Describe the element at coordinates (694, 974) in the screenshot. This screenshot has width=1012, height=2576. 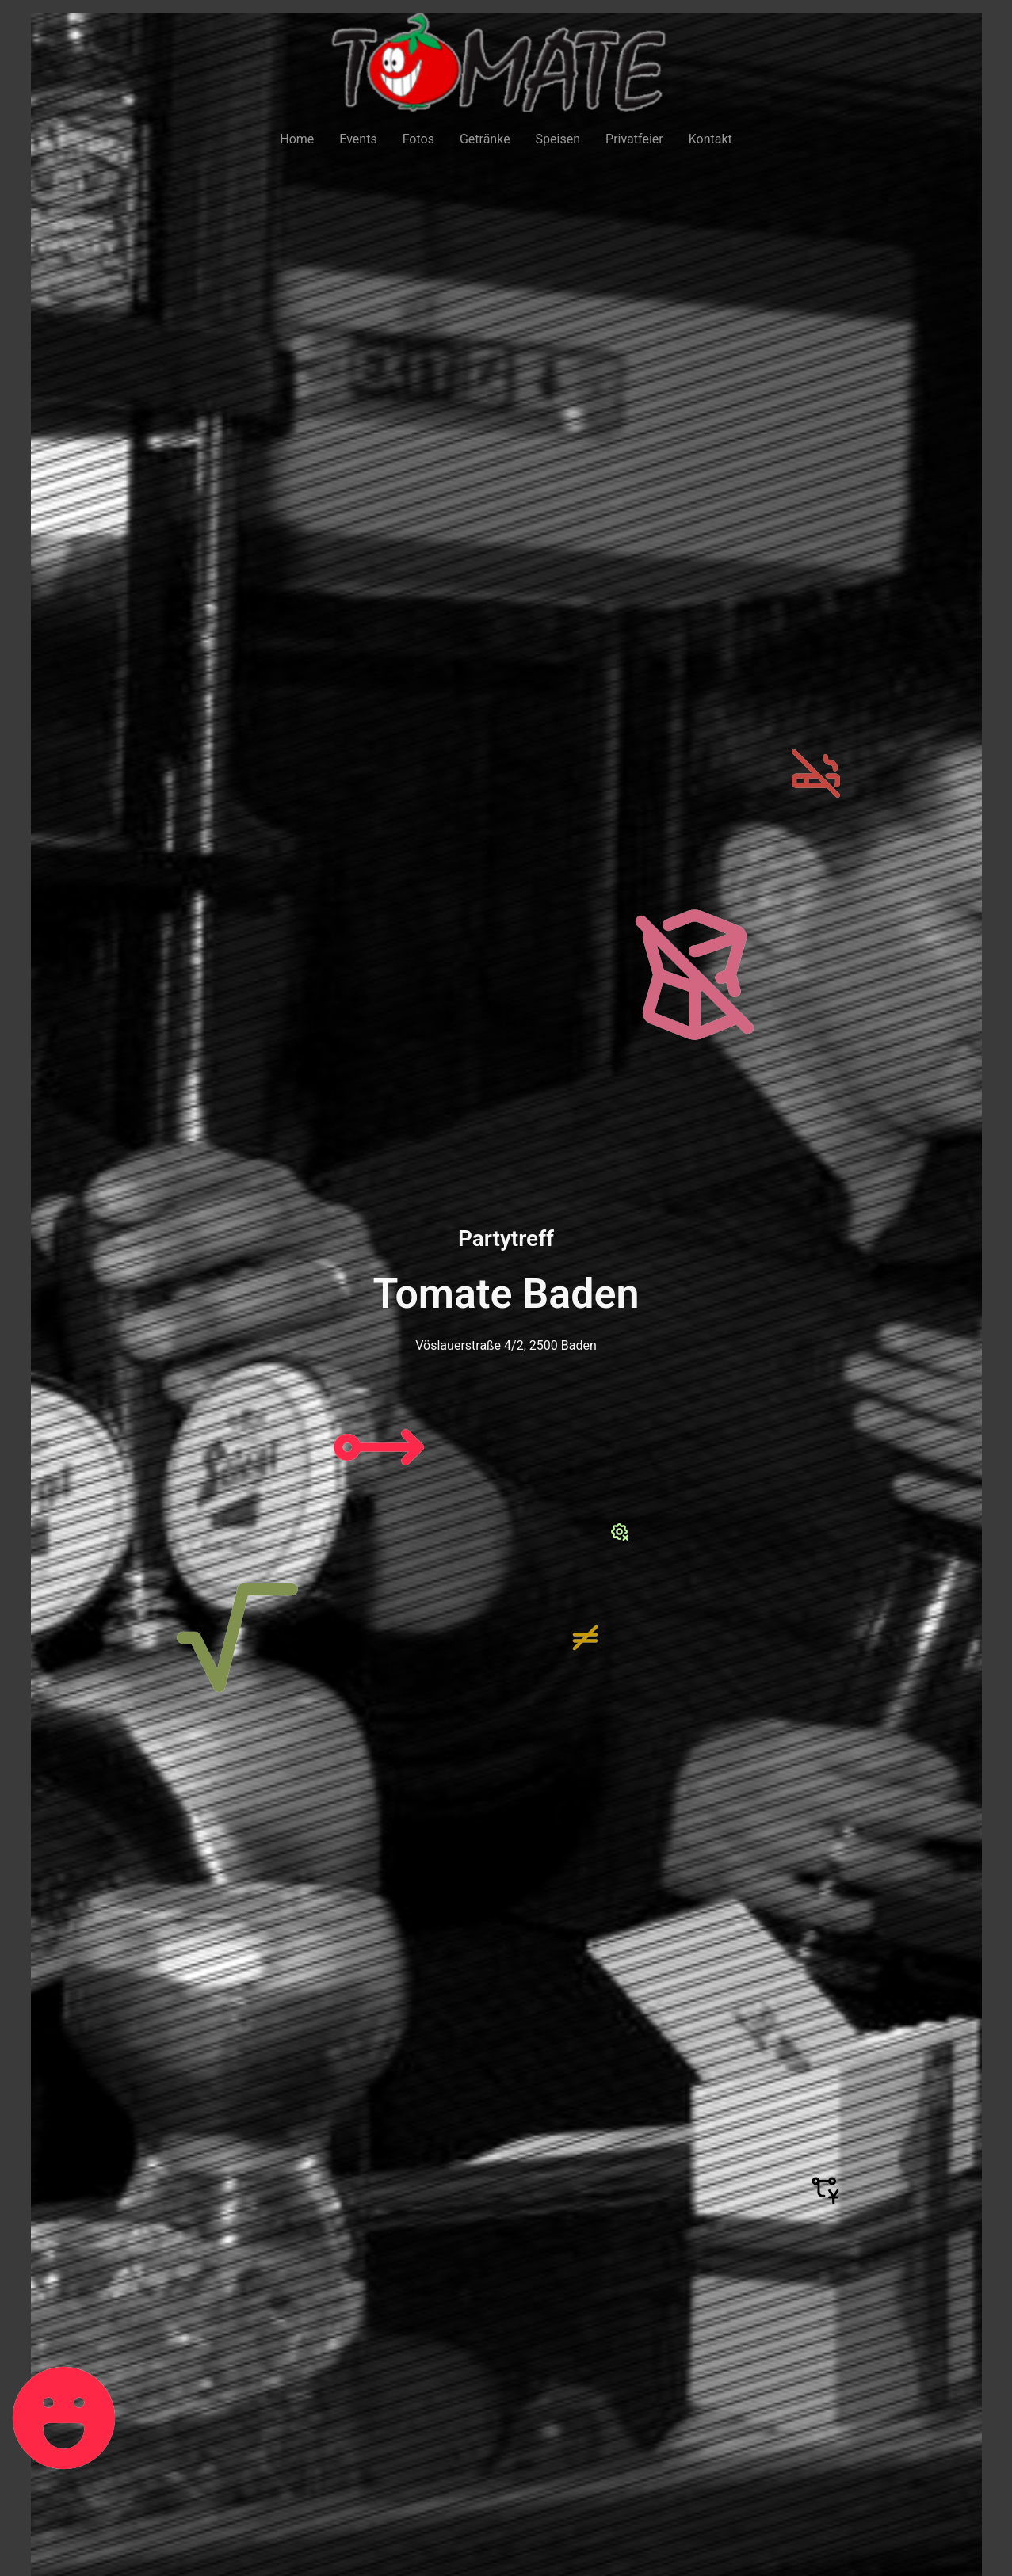
I see `disable 3D object rendering` at that location.